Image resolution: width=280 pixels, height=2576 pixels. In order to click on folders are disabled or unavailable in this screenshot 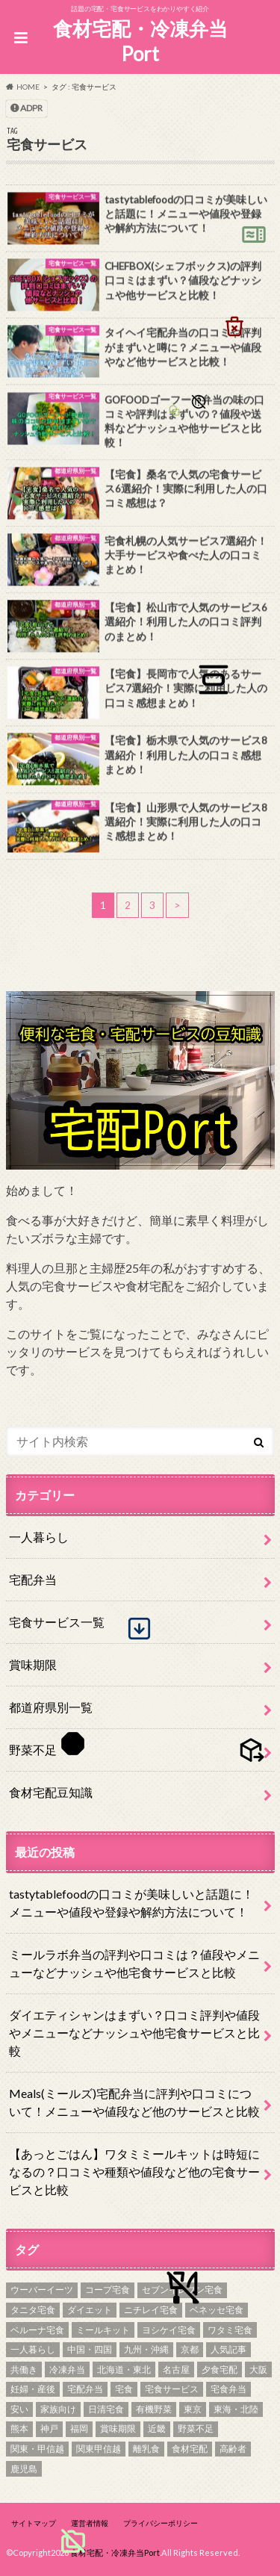, I will do `click(73, 2541)`.